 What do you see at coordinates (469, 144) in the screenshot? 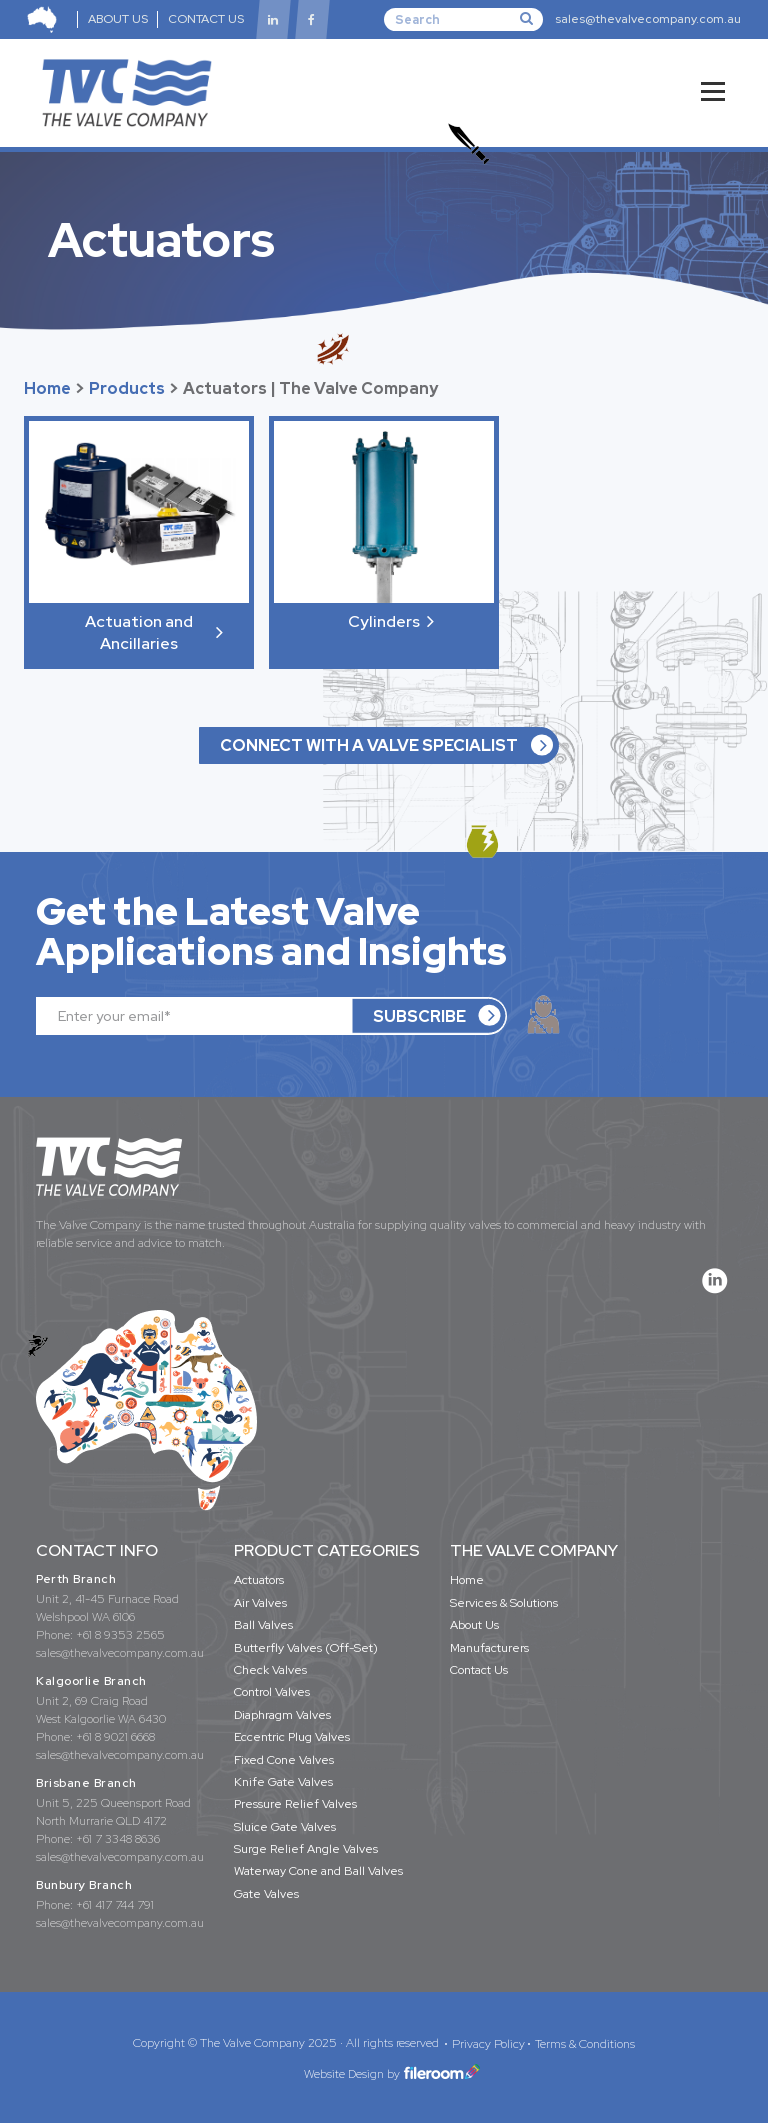
I see `equip a knife or melee weapon` at bounding box center [469, 144].